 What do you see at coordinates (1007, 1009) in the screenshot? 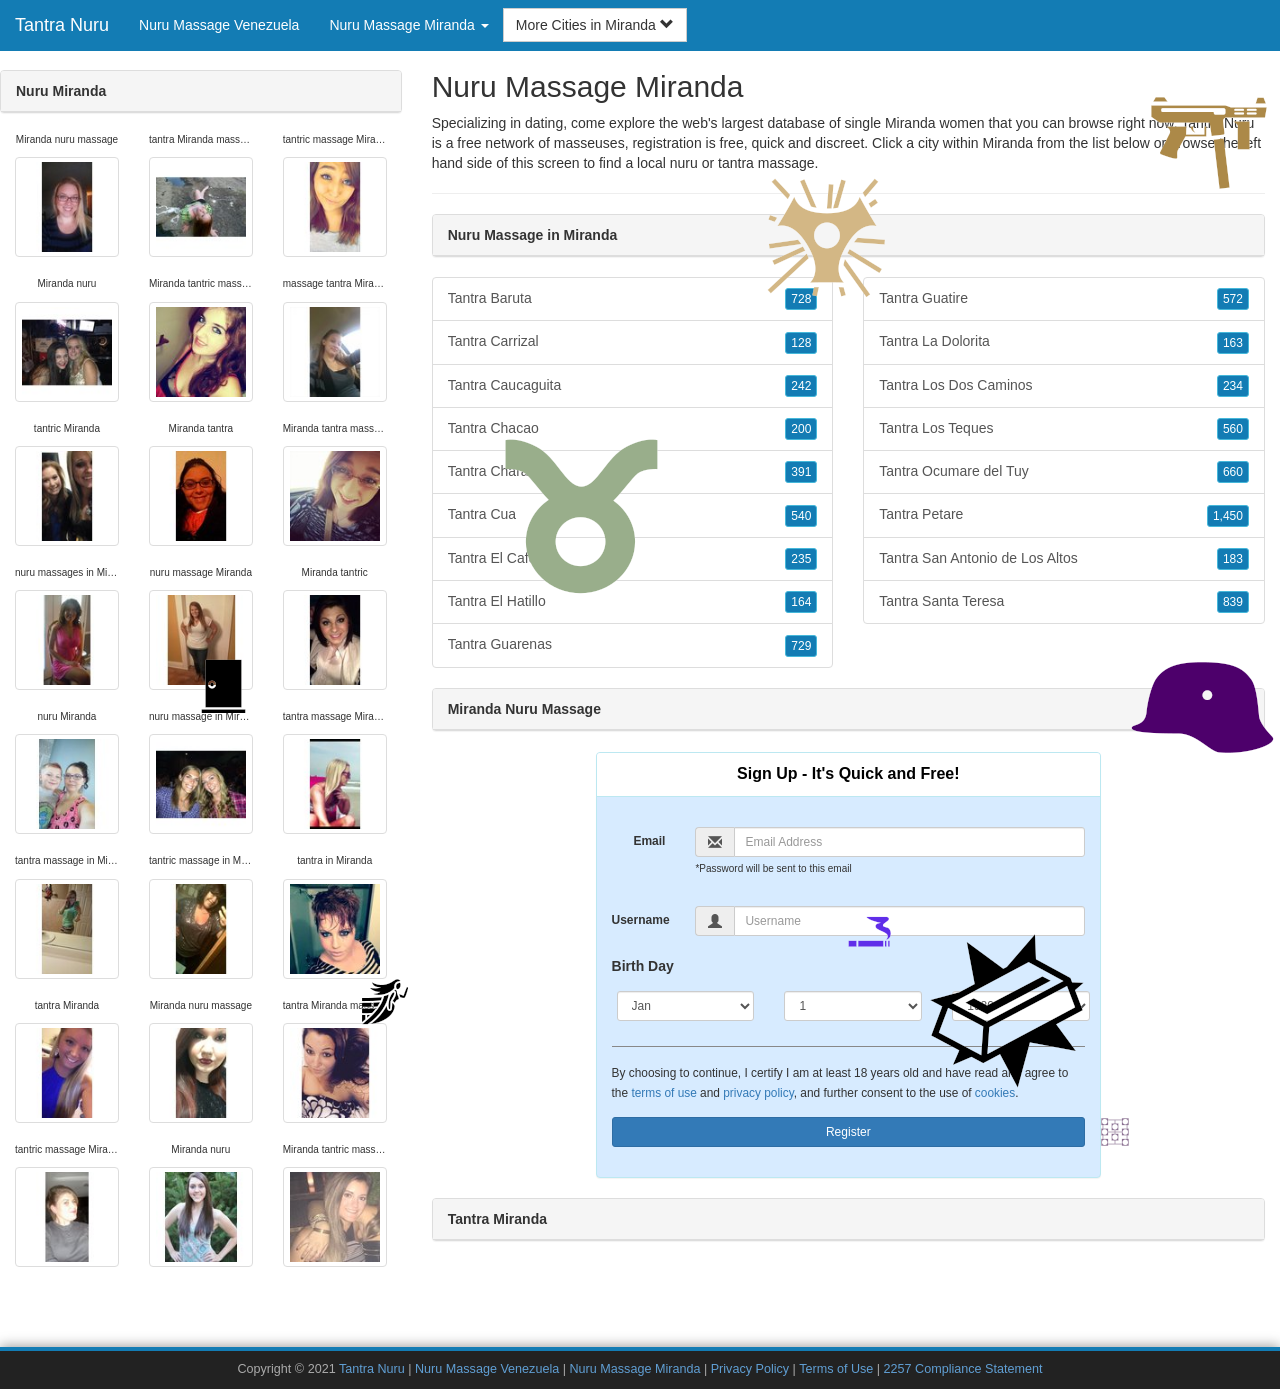
I see `indicates a gold bar or treasure reward` at bounding box center [1007, 1009].